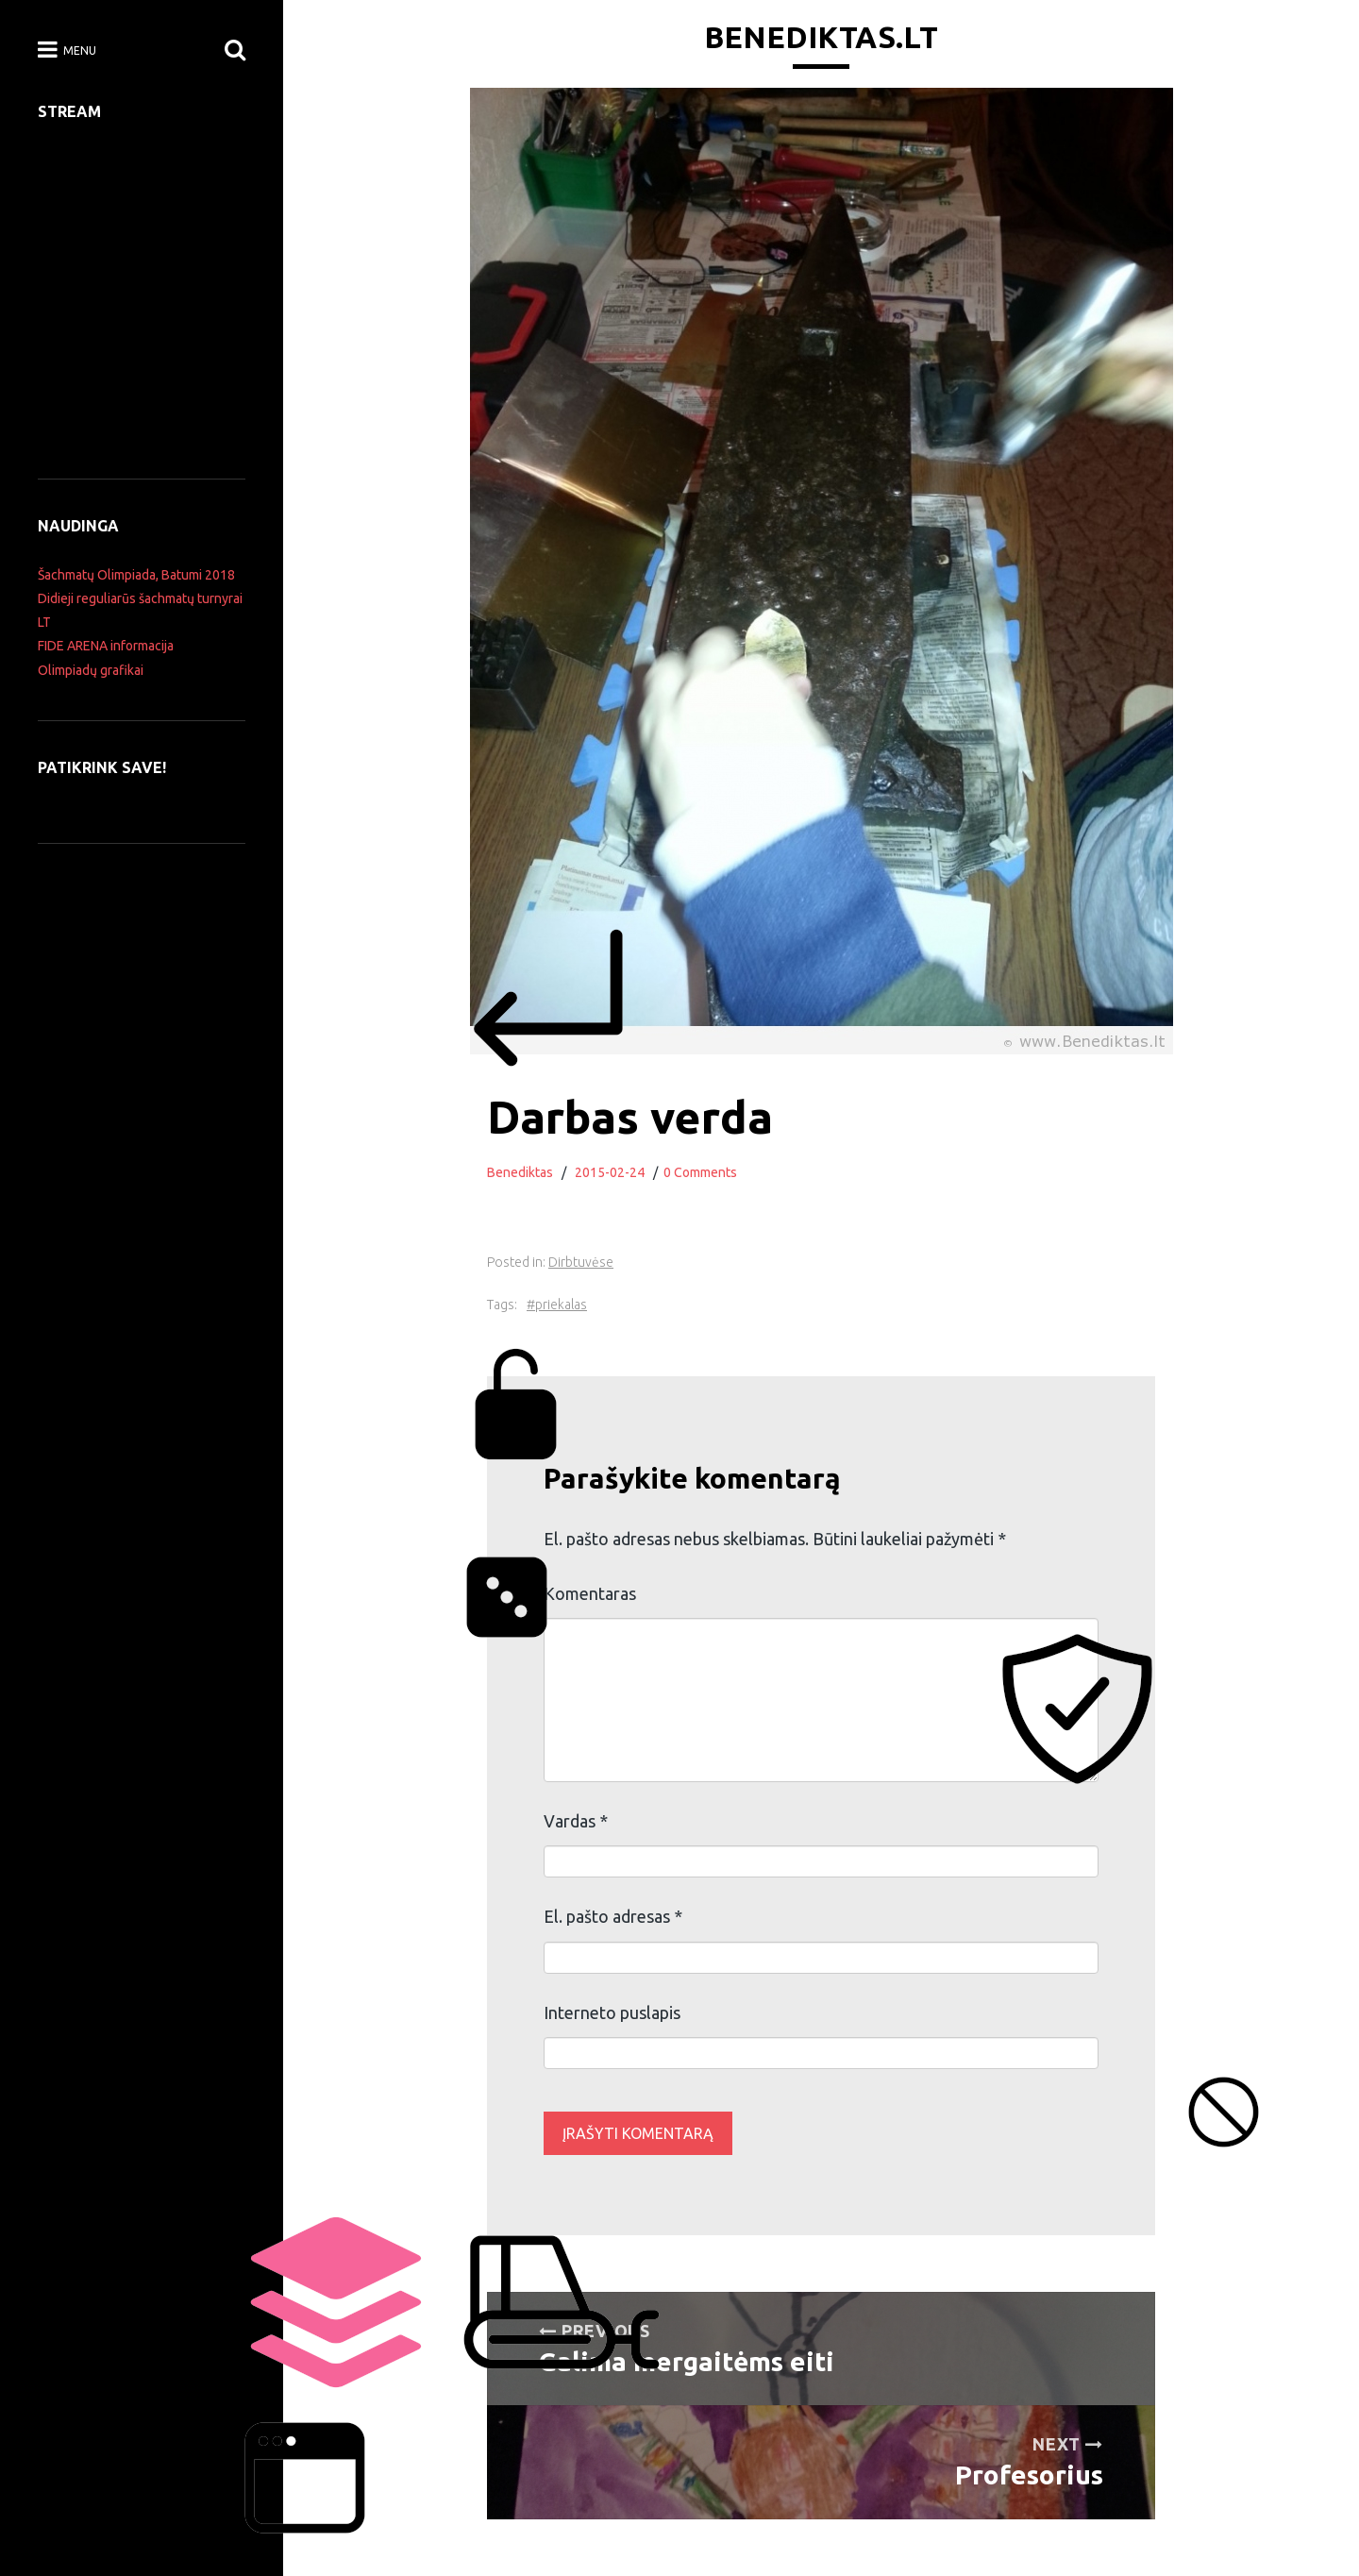 This screenshot has width=1359, height=2576. Describe the element at coordinates (515, 1404) in the screenshot. I see `unlock or access secured content` at that location.